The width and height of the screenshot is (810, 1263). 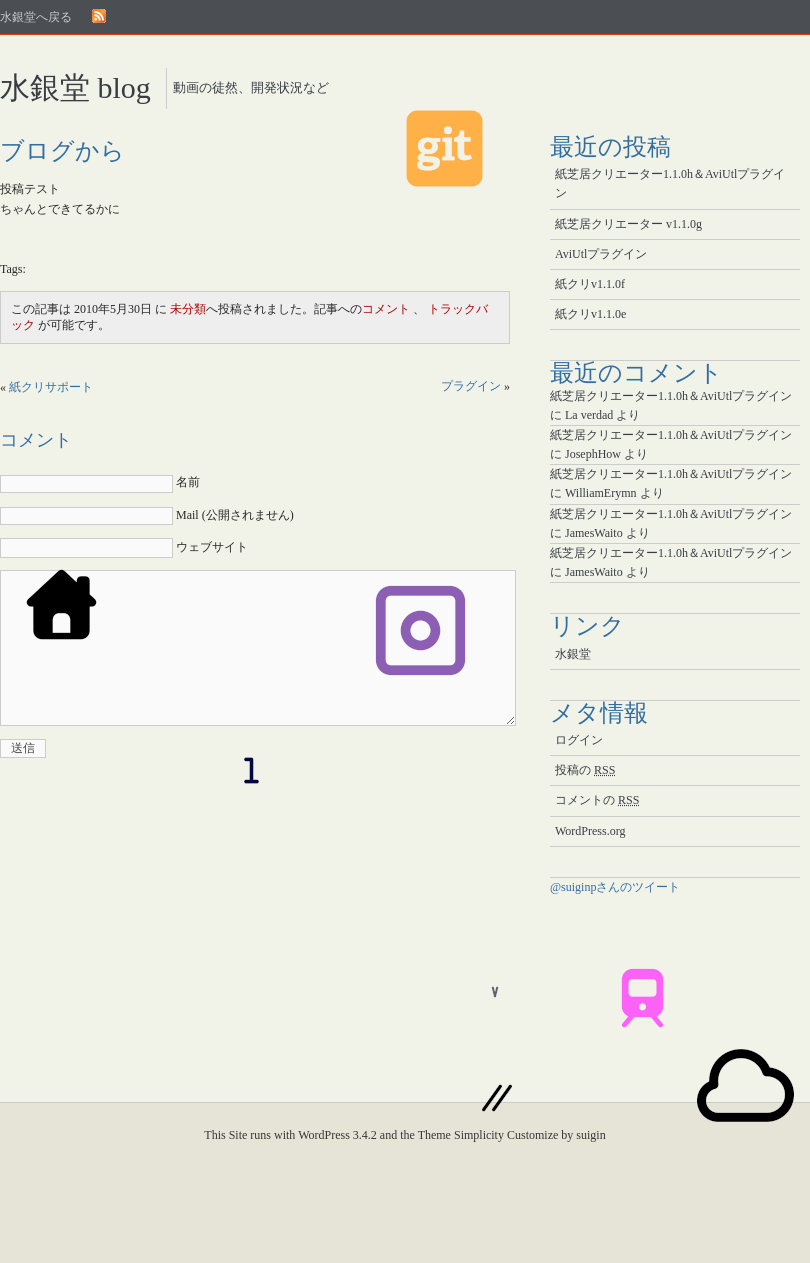 I want to click on go to home screen, so click(x=61, y=604).